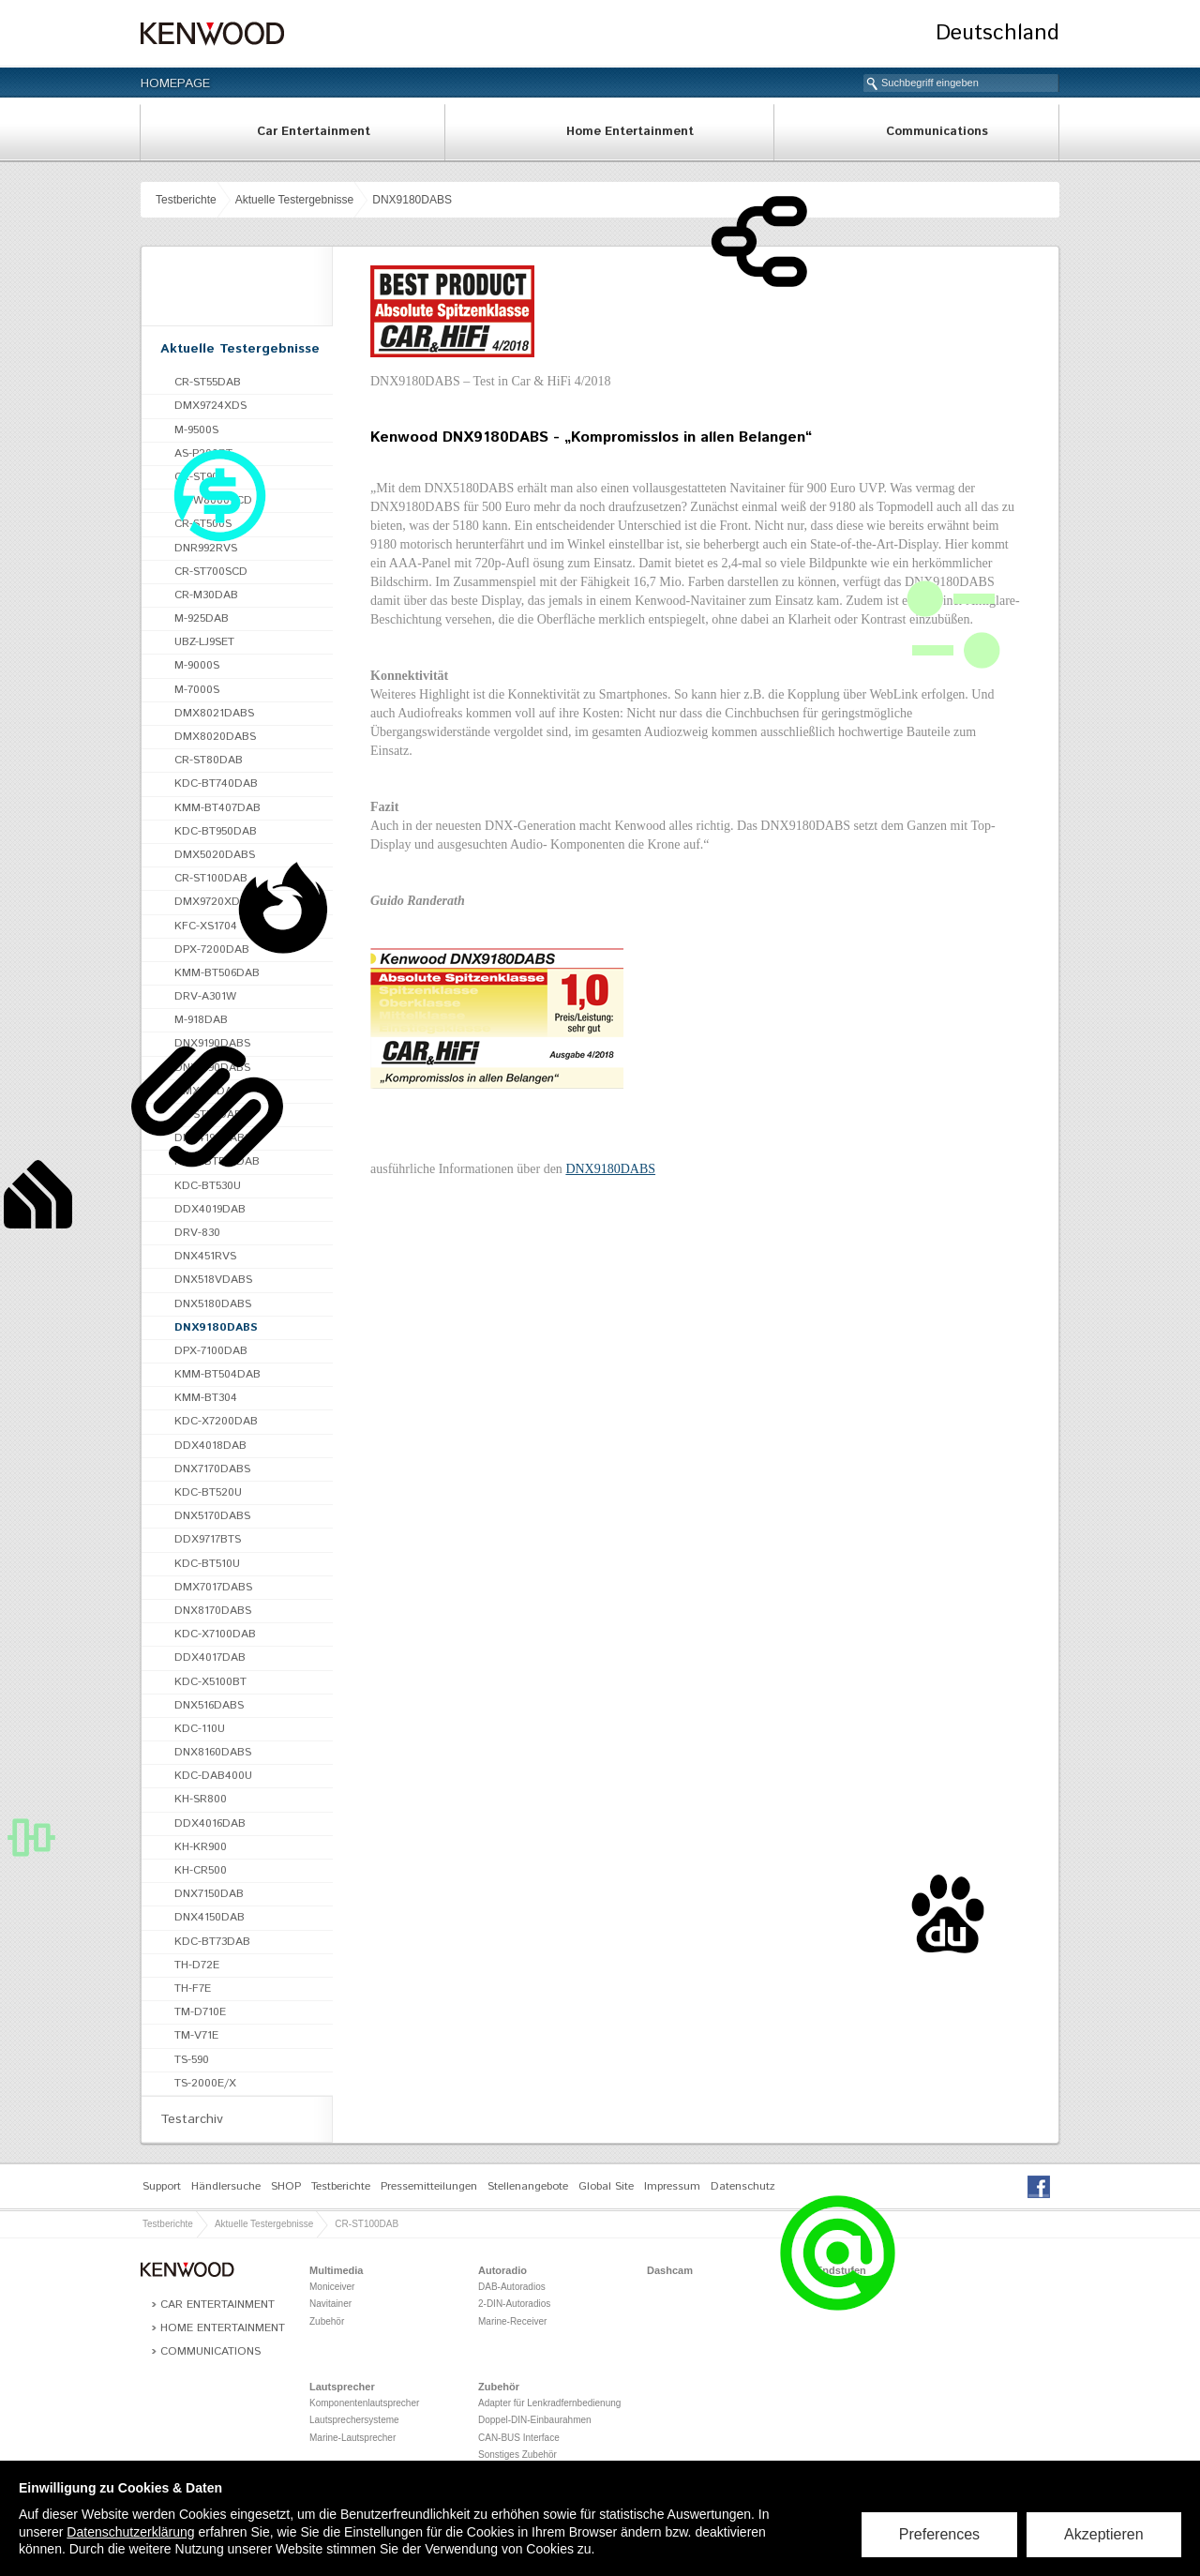  What do you see at coordinates (837, 2252) in the screenshot?
I see `compose a new email` at bounding box center [837, 2252].